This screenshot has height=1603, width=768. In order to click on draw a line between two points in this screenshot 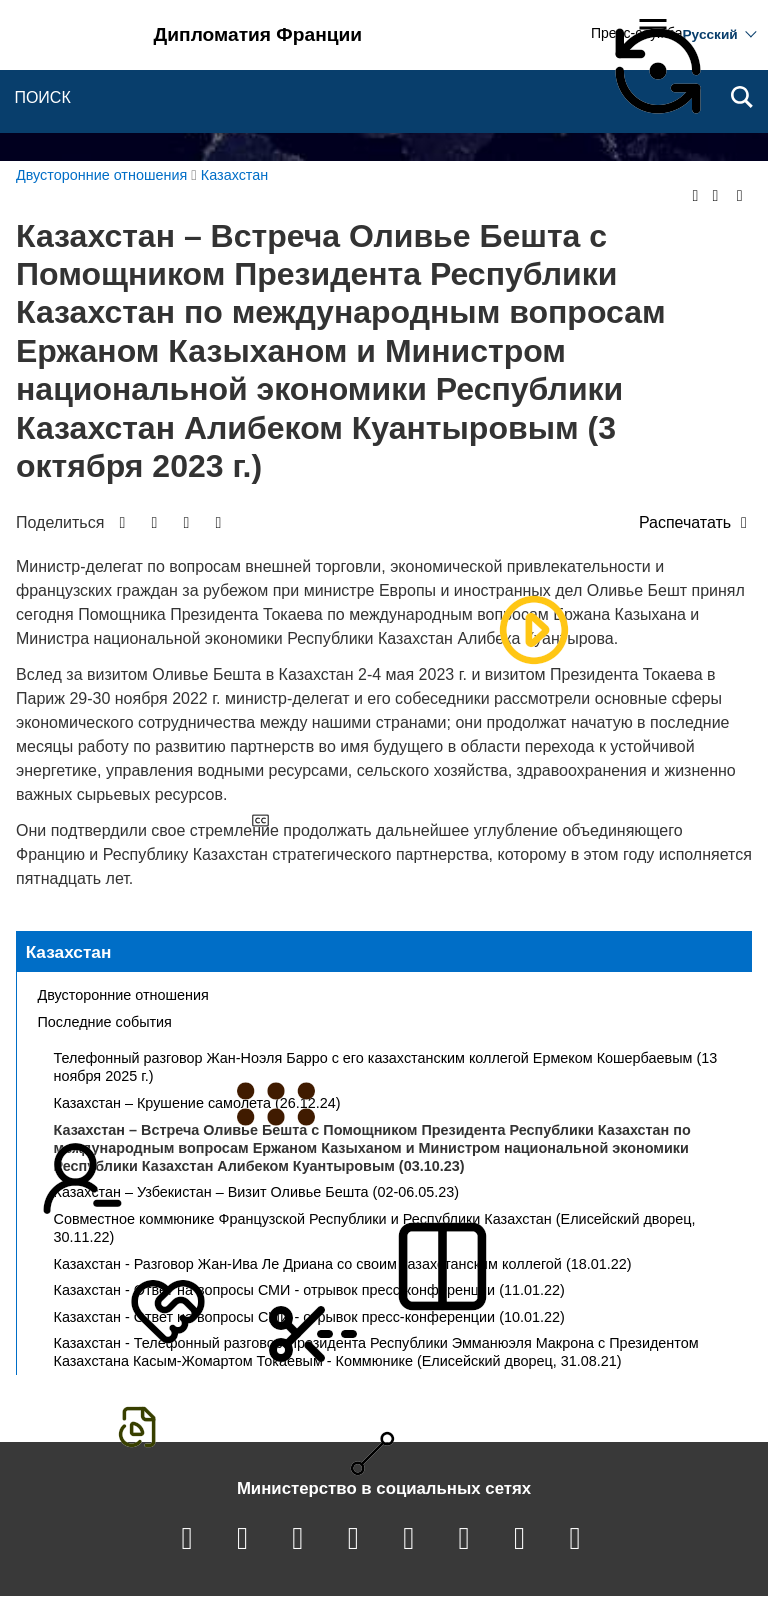, I will do `click(372, 1453)`.